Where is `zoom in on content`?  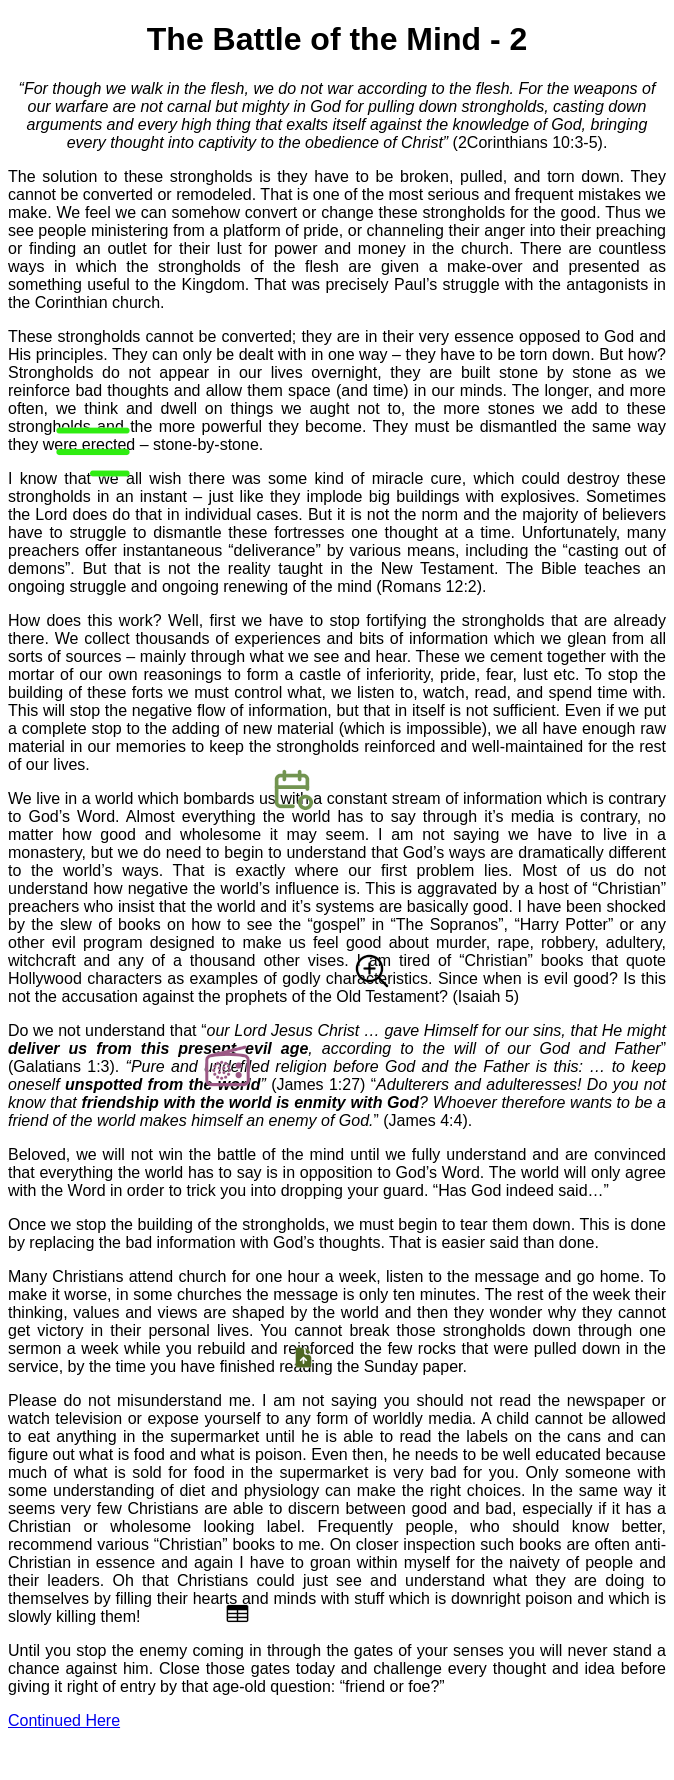
zoom in on content is located at coordinates (372, 971).